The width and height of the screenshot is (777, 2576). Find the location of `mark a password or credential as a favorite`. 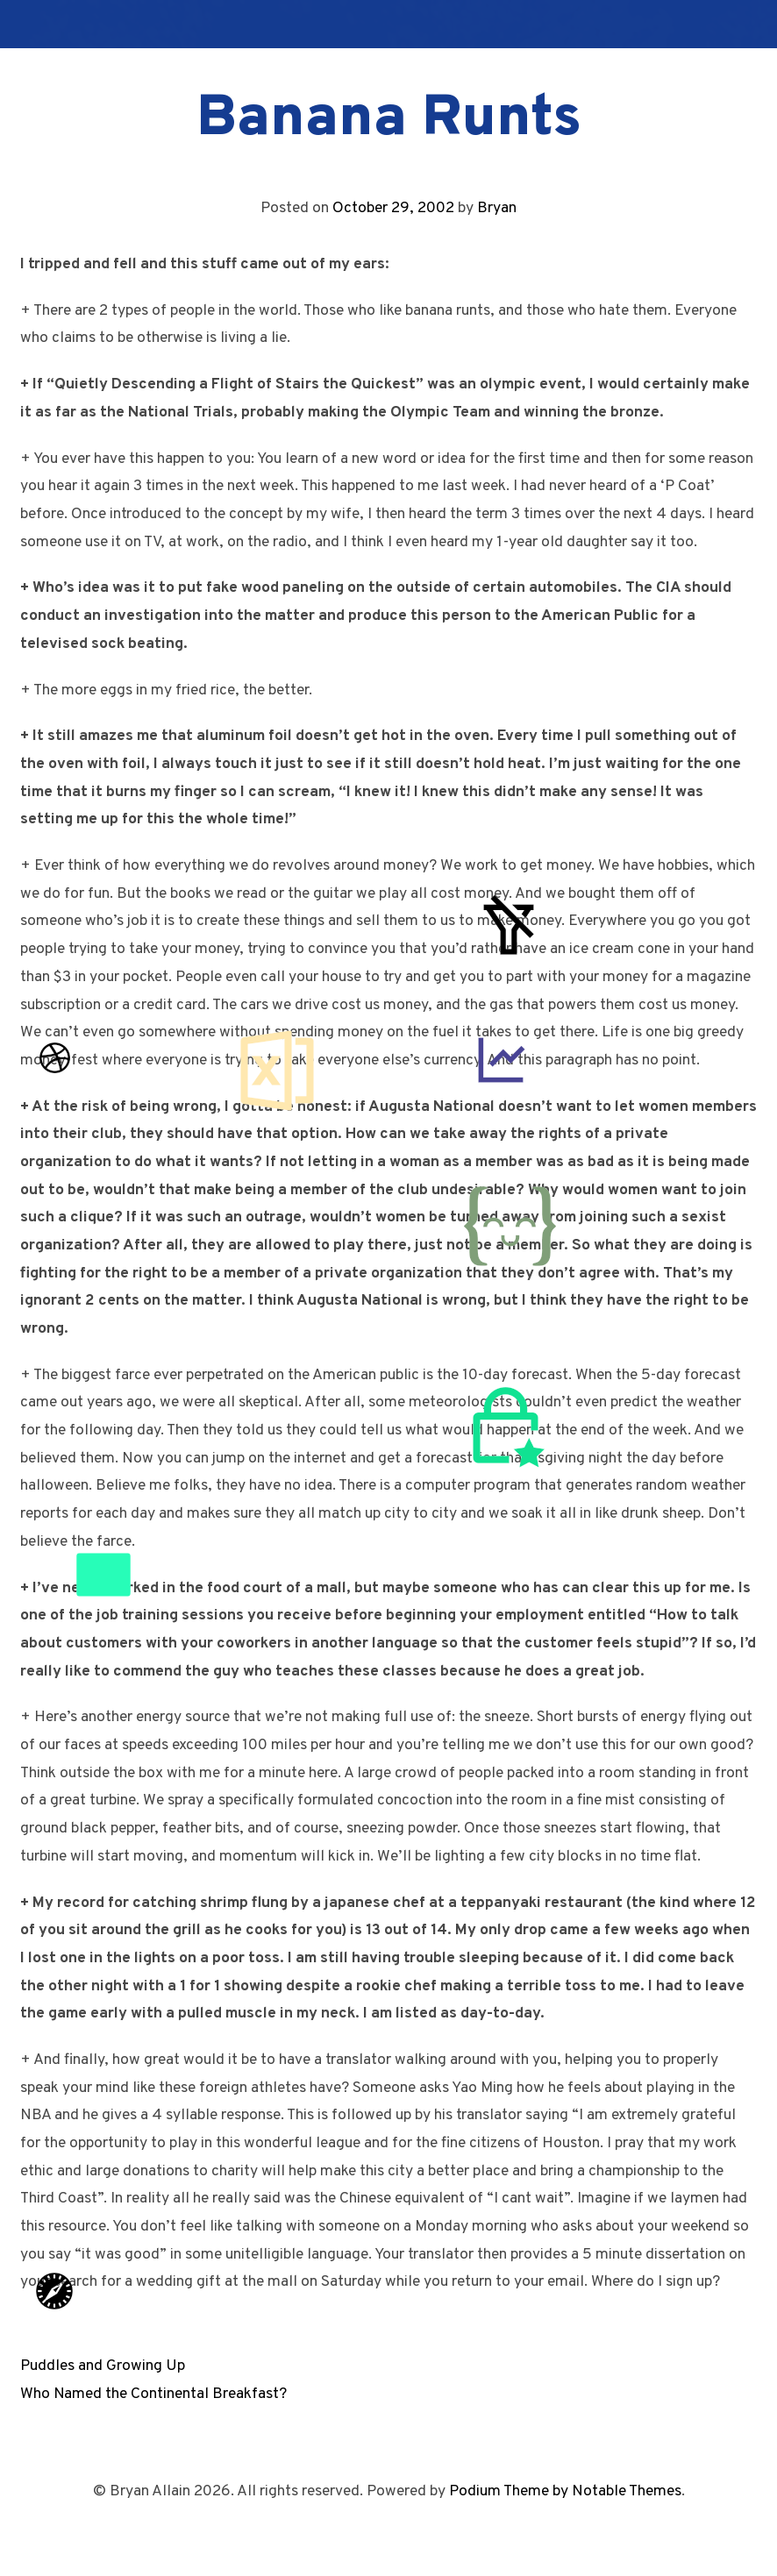

mark a password or credential as a favorite is located at coordinates (505, 1427).